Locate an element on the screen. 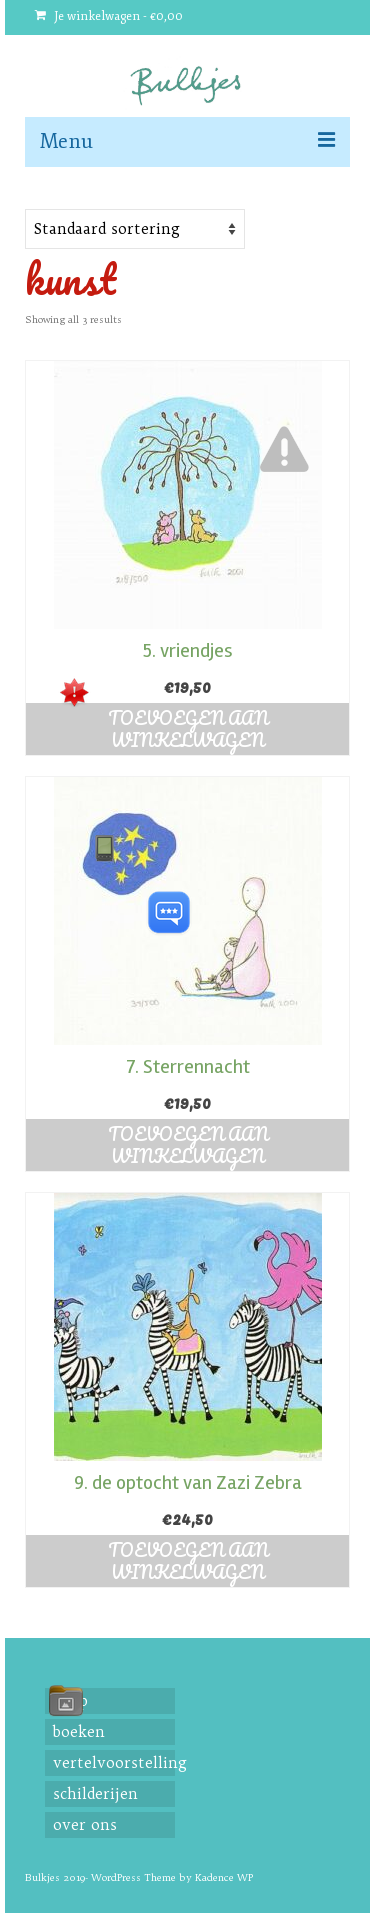 The width and height of the screenshot is (375, 1918). indicates a critical software update is available is located at coordinates (74, 692).